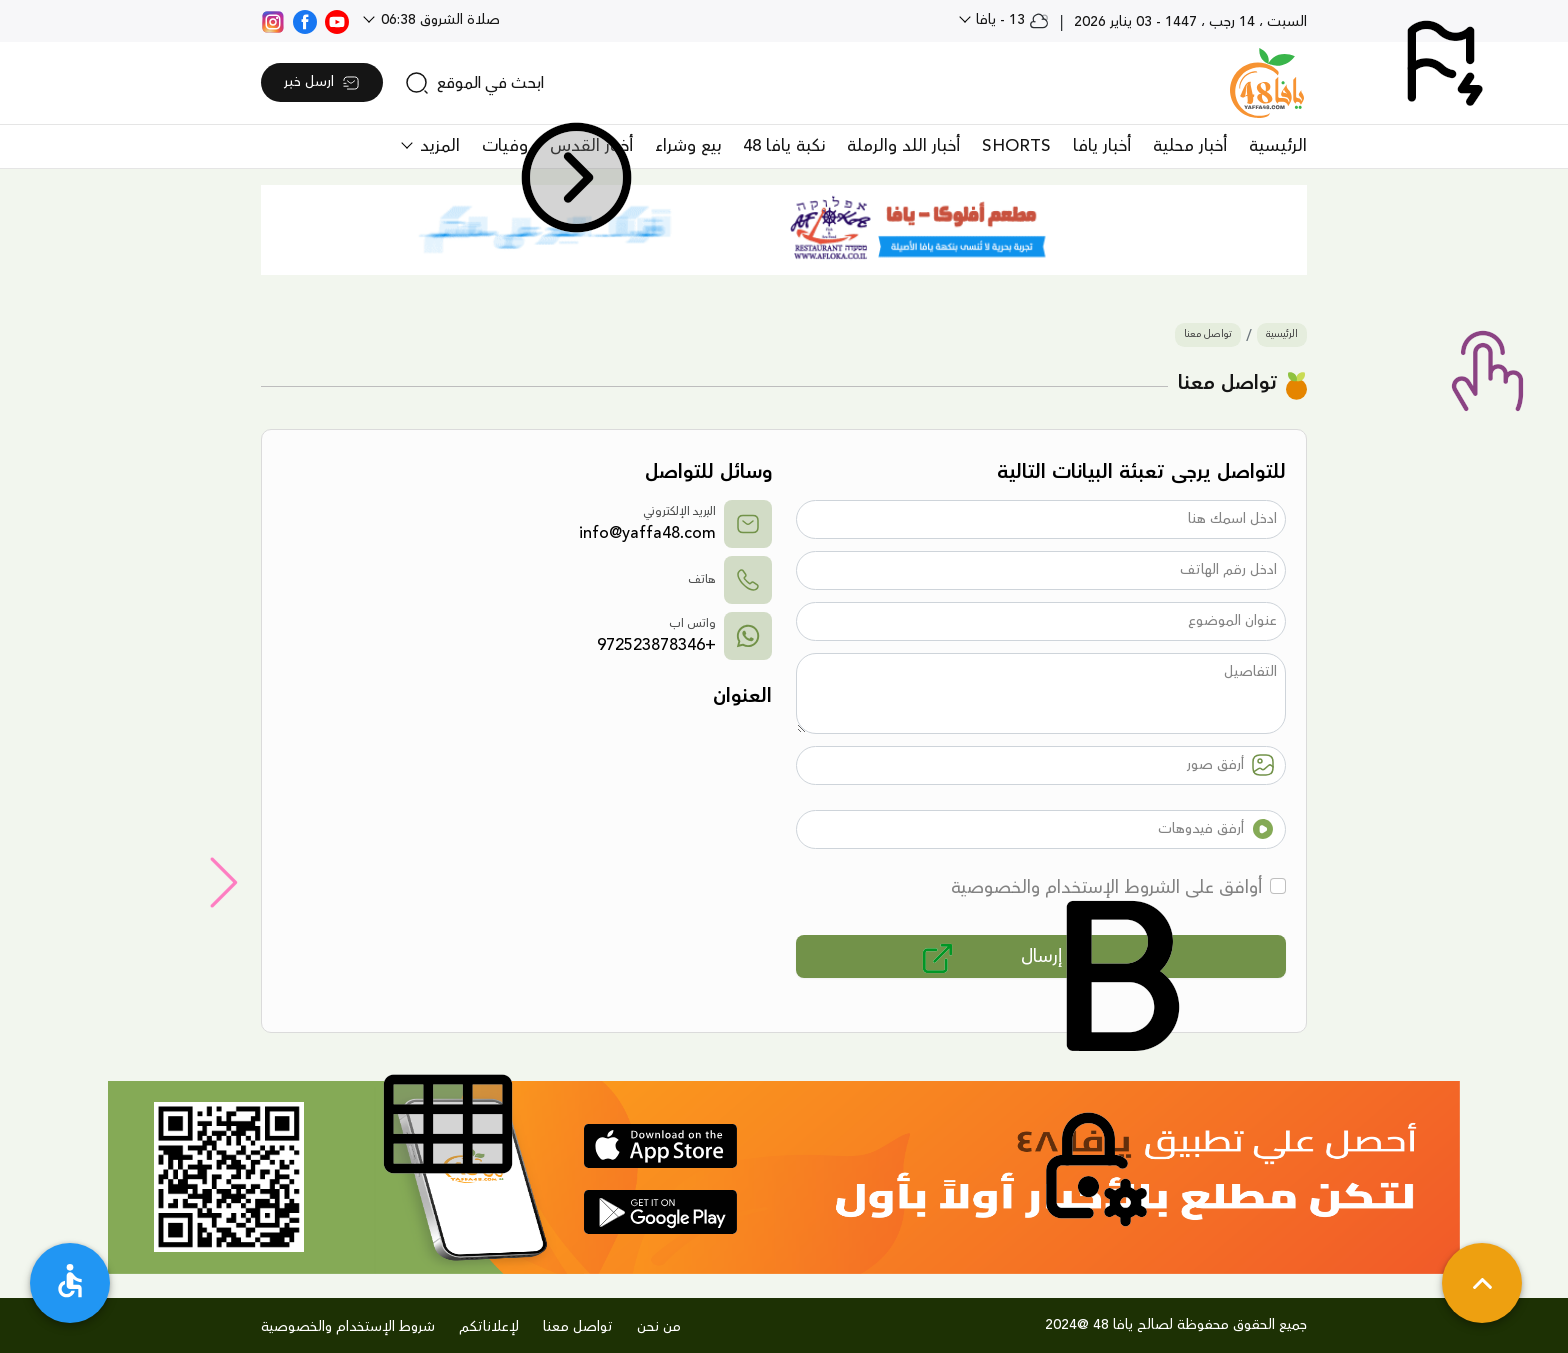 The image size is (1568, 1353). I want to click on tap to interact with this element, so click(1487, 372).